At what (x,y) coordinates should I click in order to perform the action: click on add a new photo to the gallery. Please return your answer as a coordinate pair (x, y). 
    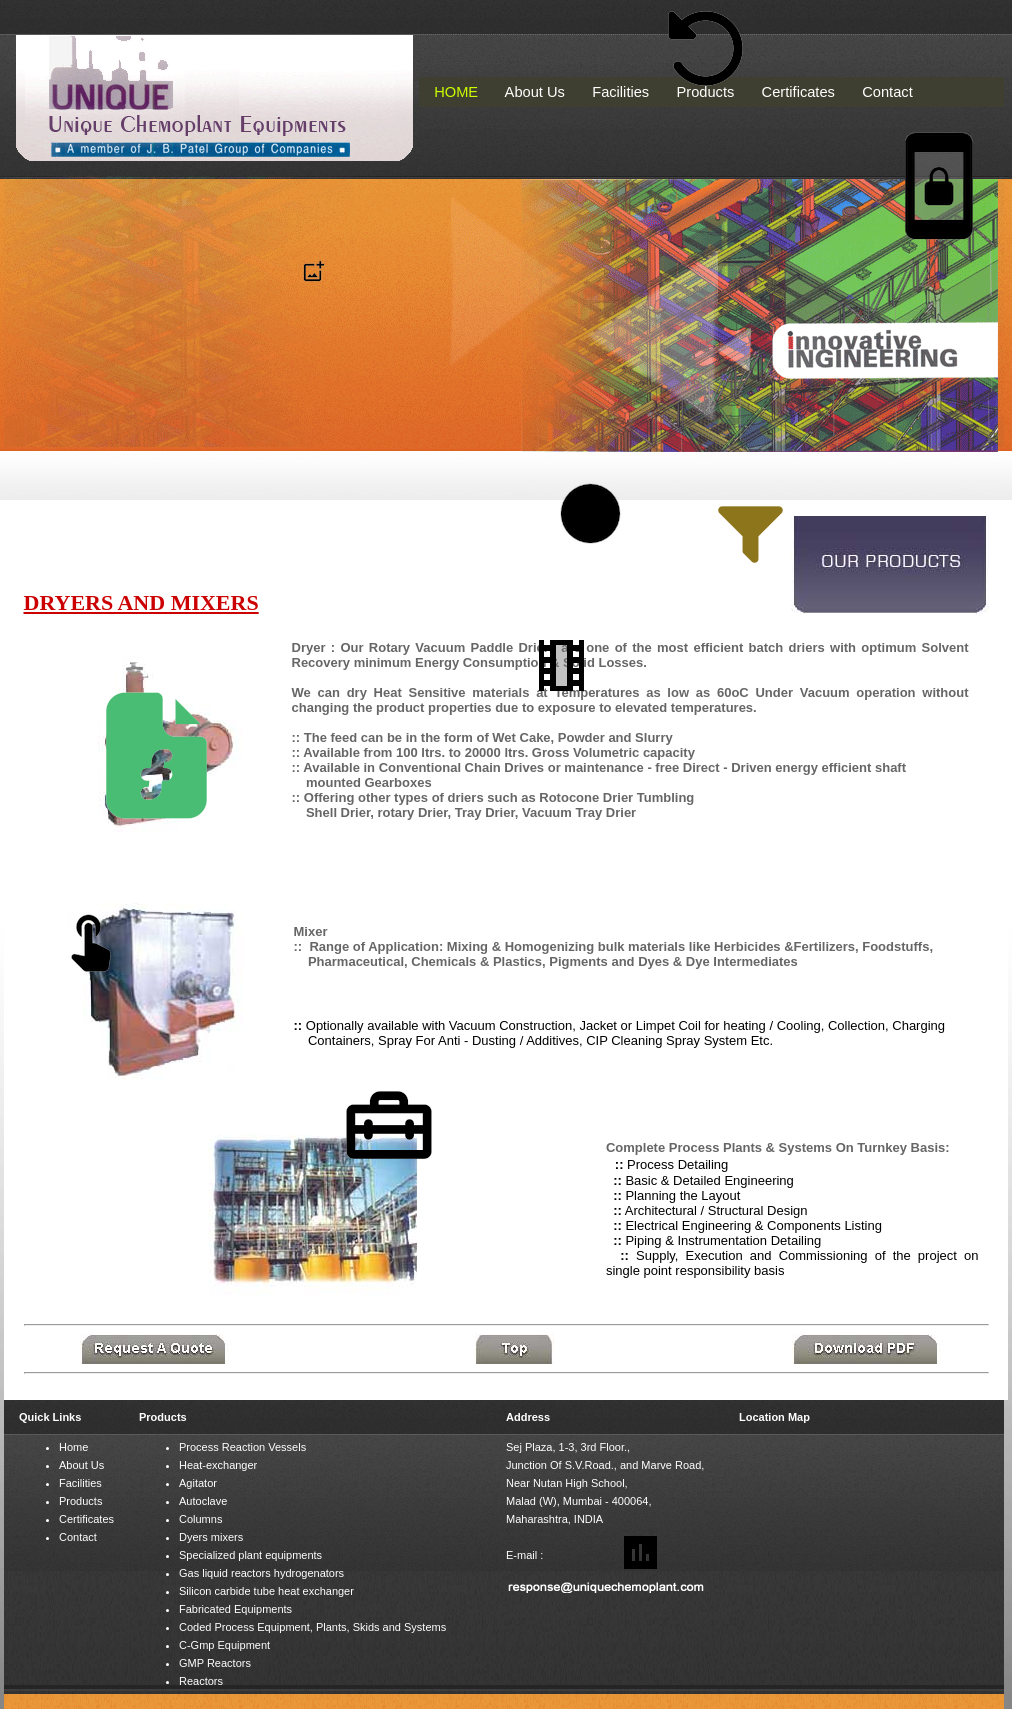
    Looking at the image, I should click on (313, 271).